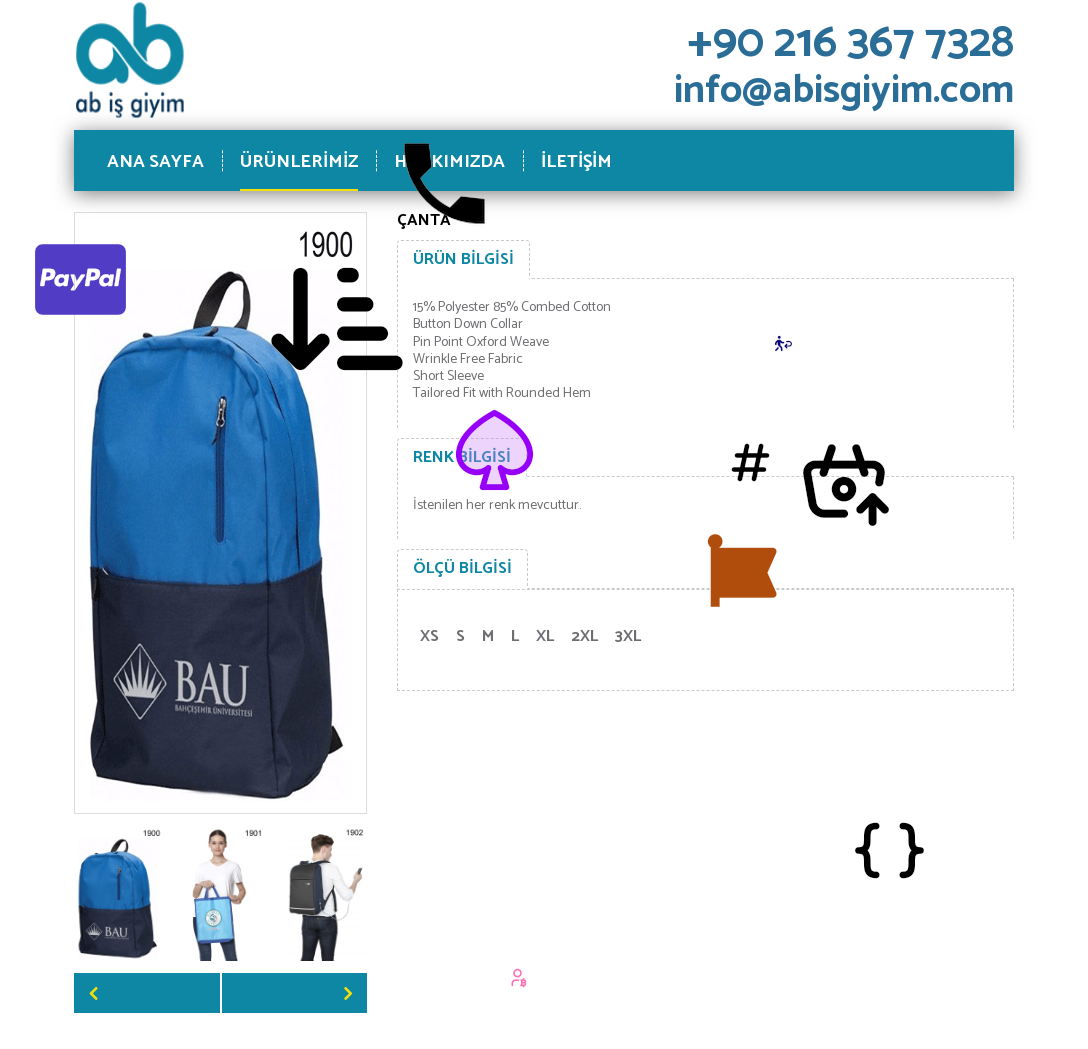  What do you see at coordinates (517, 977) in the screenshot?
I see `view user's bitcoin wallet or balance` at bounding box center [517, 977].